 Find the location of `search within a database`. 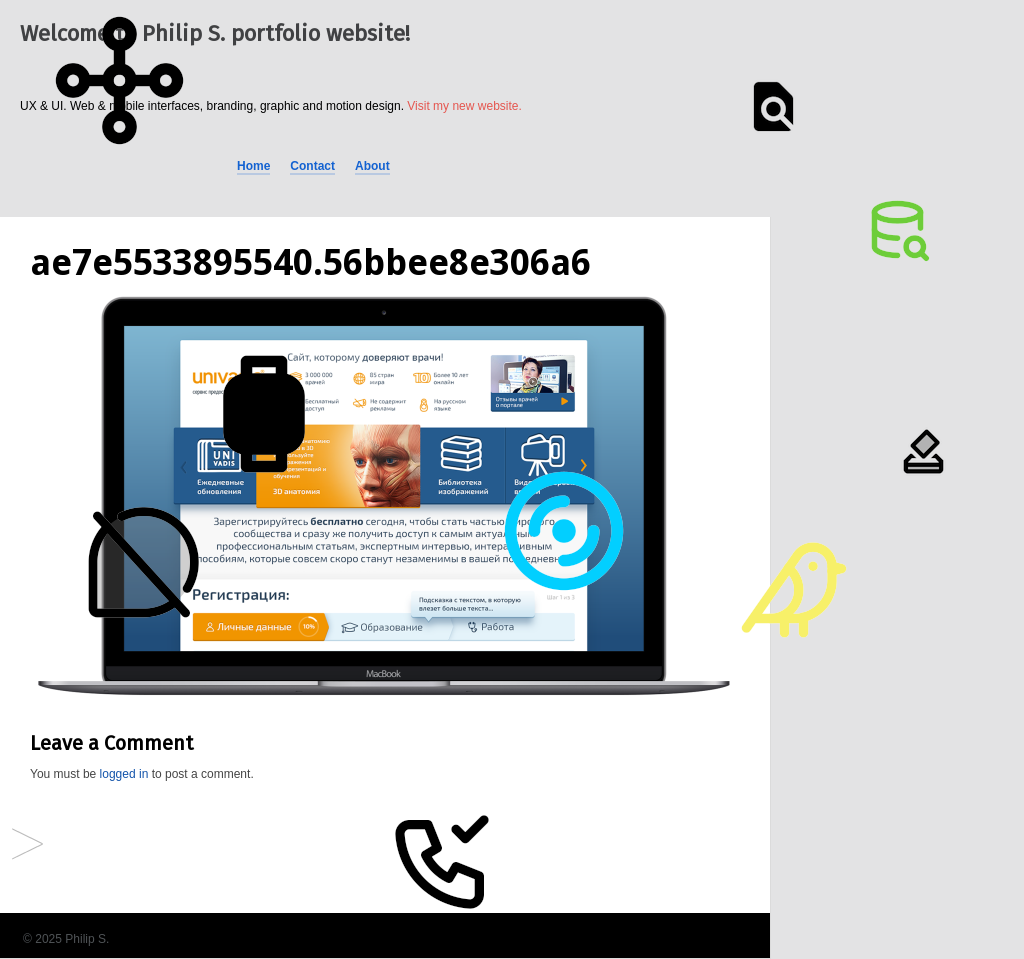

search within a database is located at coordinates (897, 229).